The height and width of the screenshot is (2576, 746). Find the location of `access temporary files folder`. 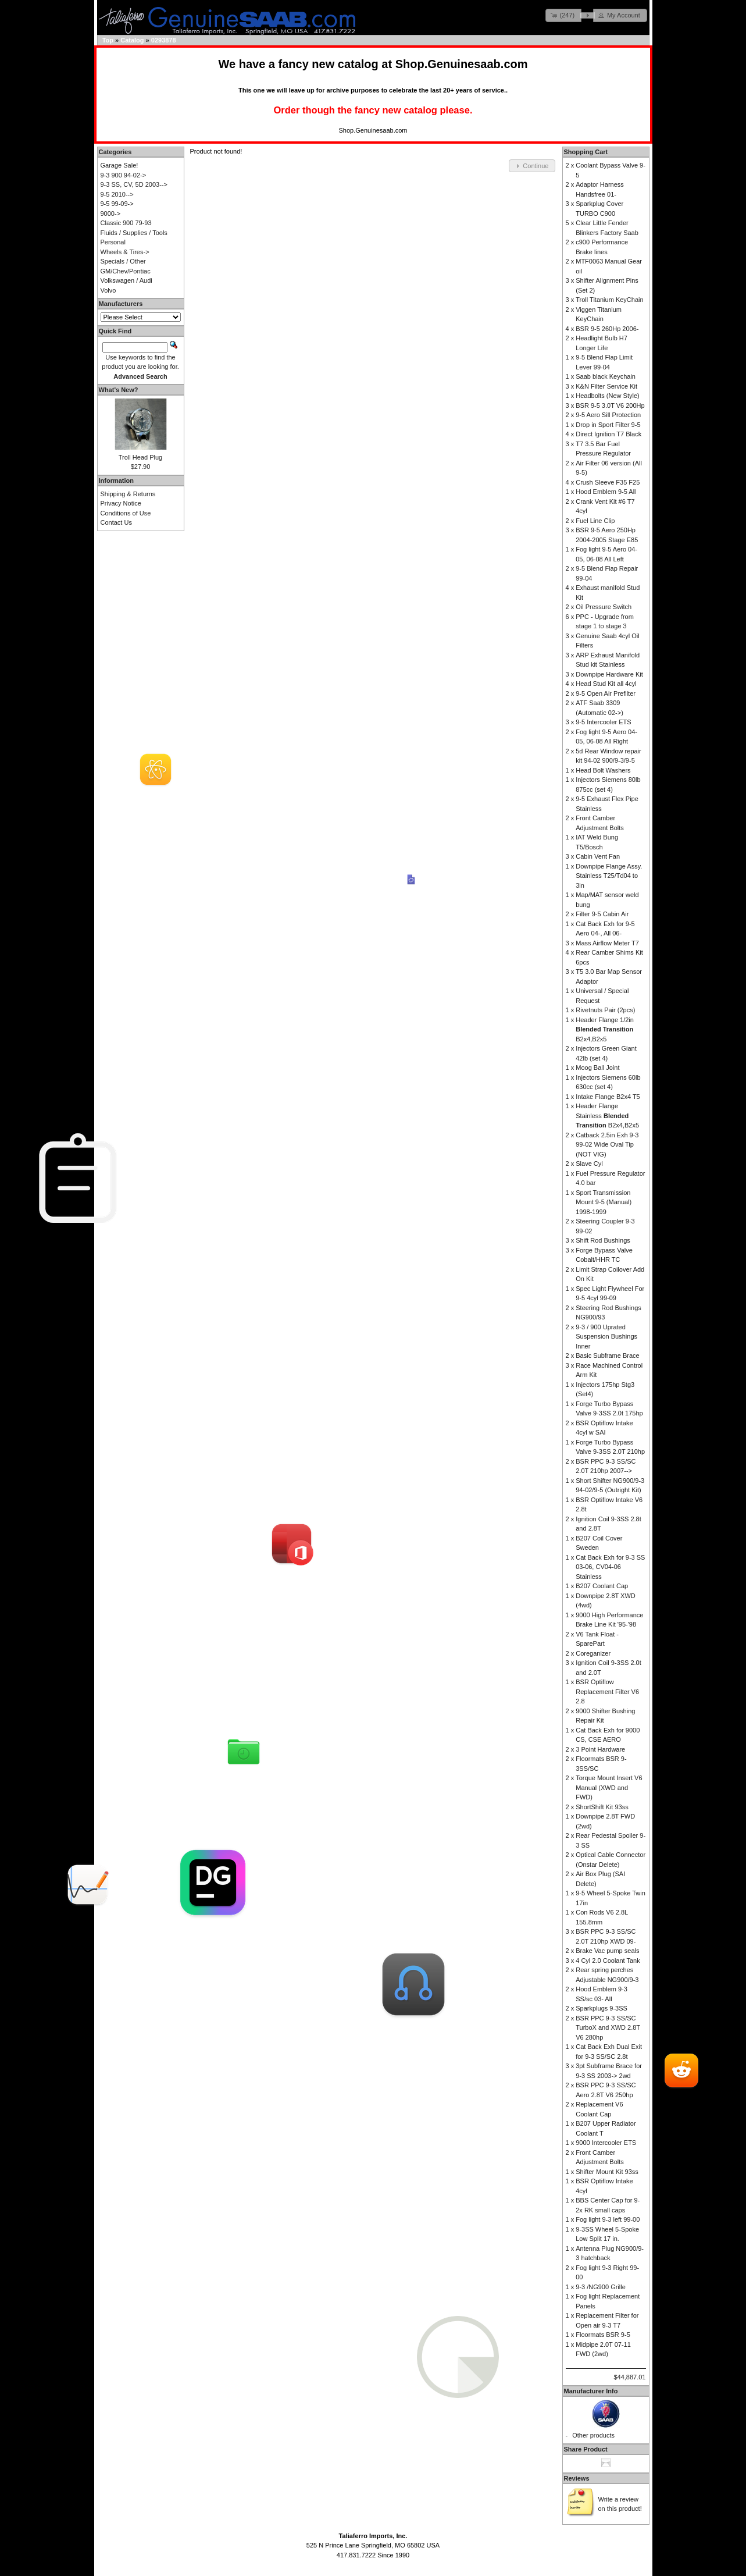

access temporary files folder is located at coordinates (244, 1752).